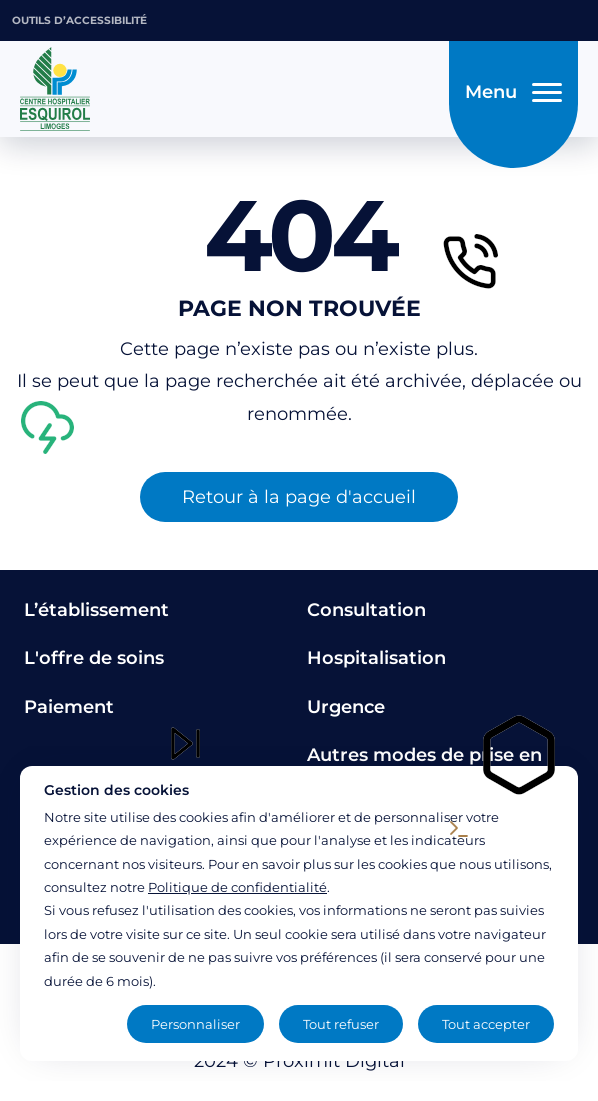 This screenshot has width=598, height=1101. Describe the element at coordinates (185, 743) in the screenshot. I see `skip to the next track` at that location.